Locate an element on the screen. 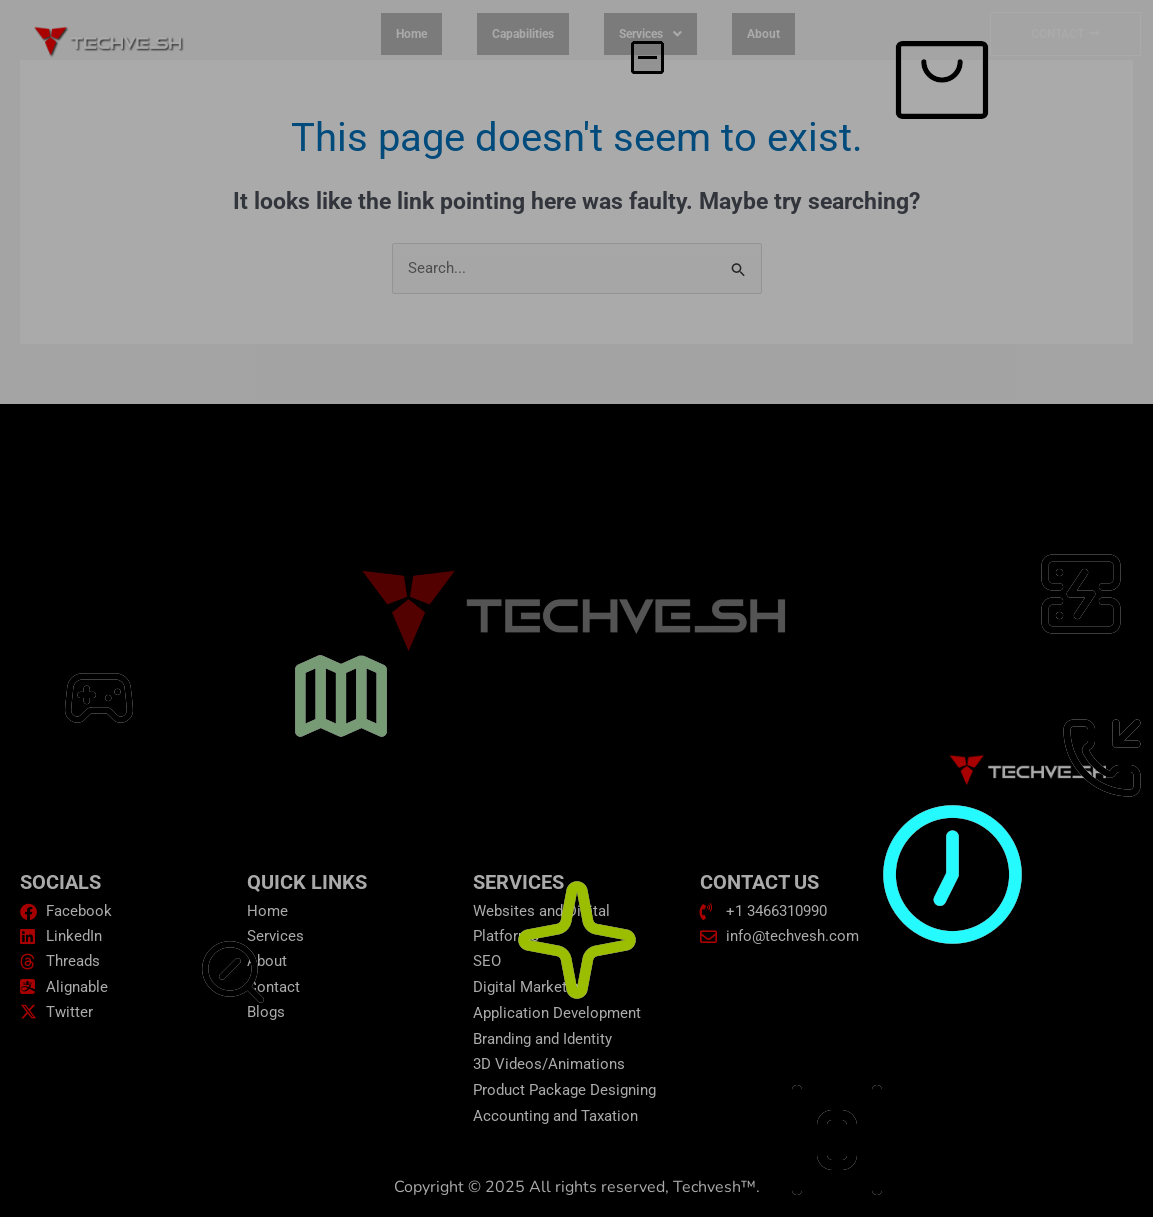 This screenshot has height=1217, width=1153. access gaming or games section is located at coordinates (99, 698).